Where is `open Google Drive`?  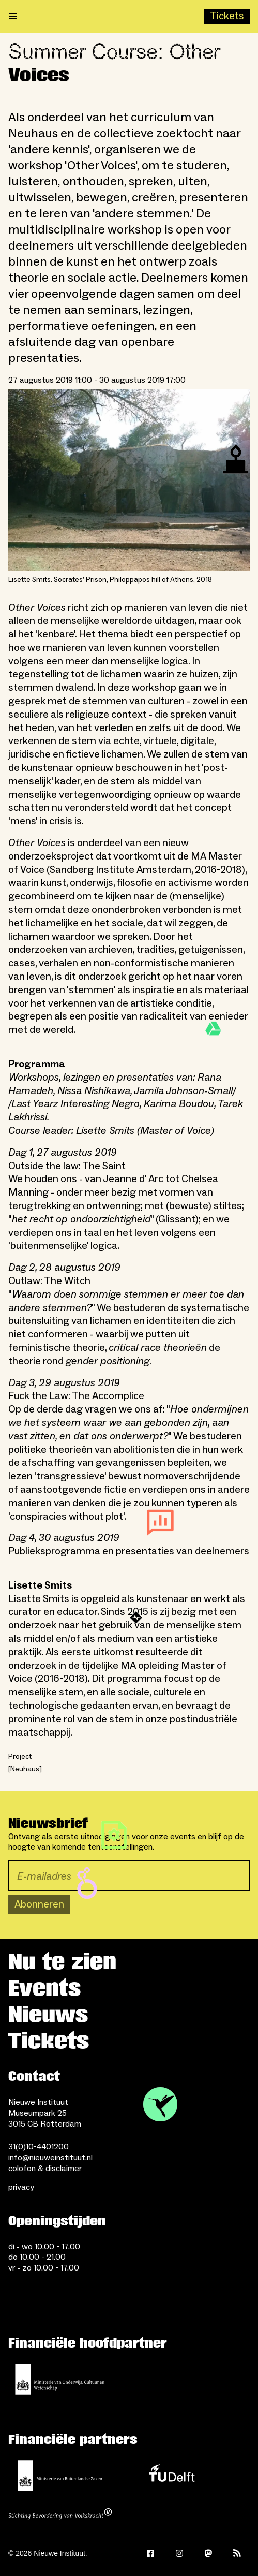
open Google Drive is located at coordinates (213, 1028).